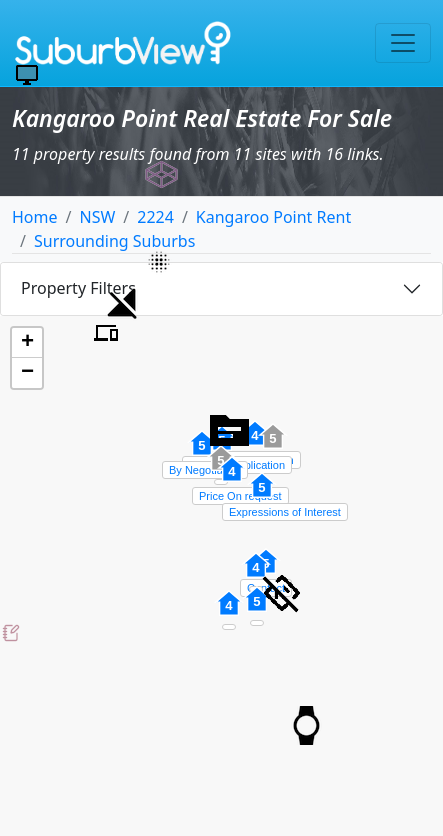 The width and height of the screenshot is (443, 836). I want to click on indicates no cellular signal or mobile data unavailable, so click(122, 303).